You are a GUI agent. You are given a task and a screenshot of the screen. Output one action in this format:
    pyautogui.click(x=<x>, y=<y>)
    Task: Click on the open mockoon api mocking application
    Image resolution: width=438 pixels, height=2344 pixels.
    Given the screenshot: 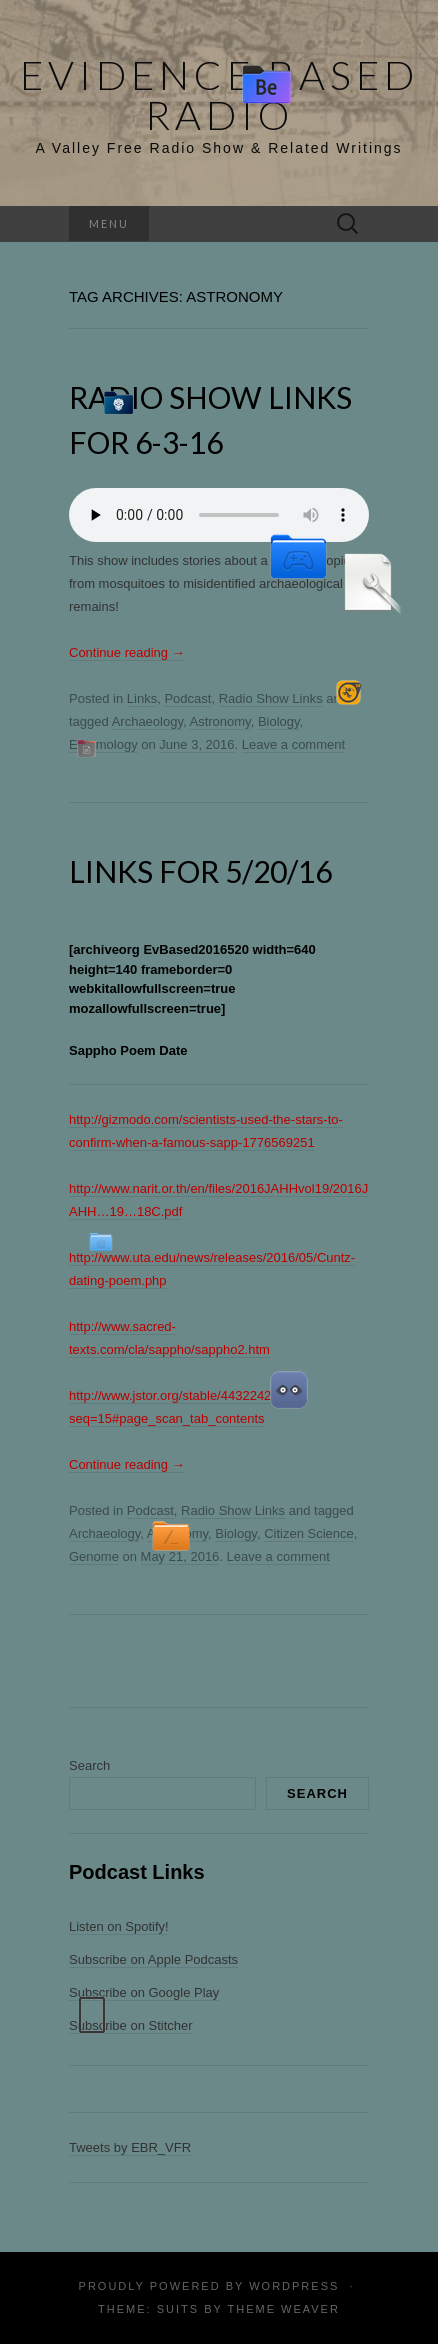 What is the action you would take?
    pyautogui.click(x=289, y=1390)
    